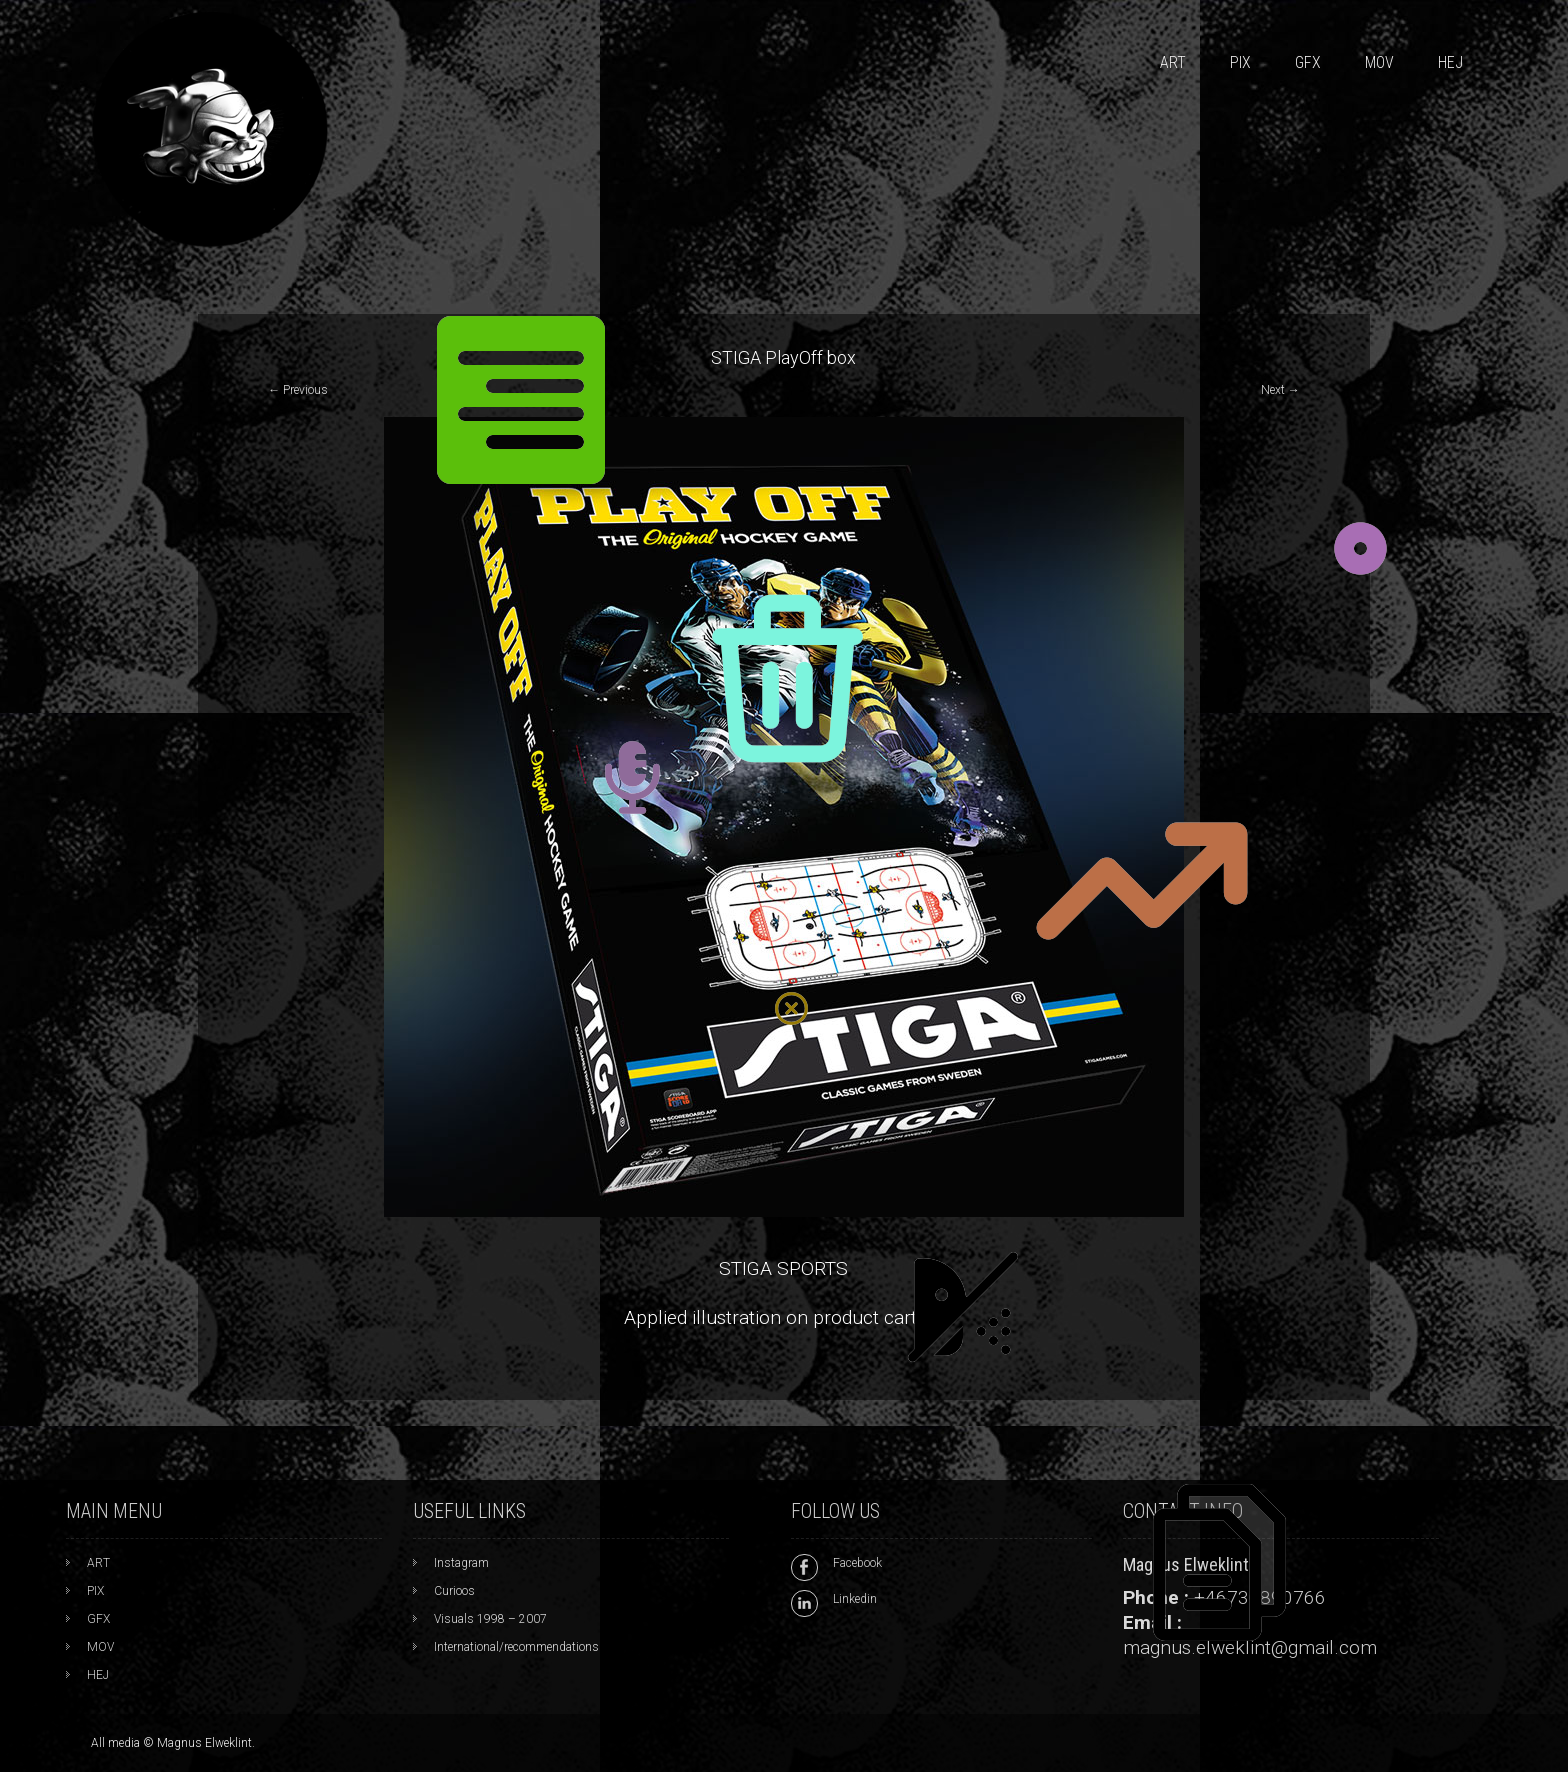  Describe the element at coordinates (791, 1008) in the screenshot. I see `close or dismiss a dialog` at that location.